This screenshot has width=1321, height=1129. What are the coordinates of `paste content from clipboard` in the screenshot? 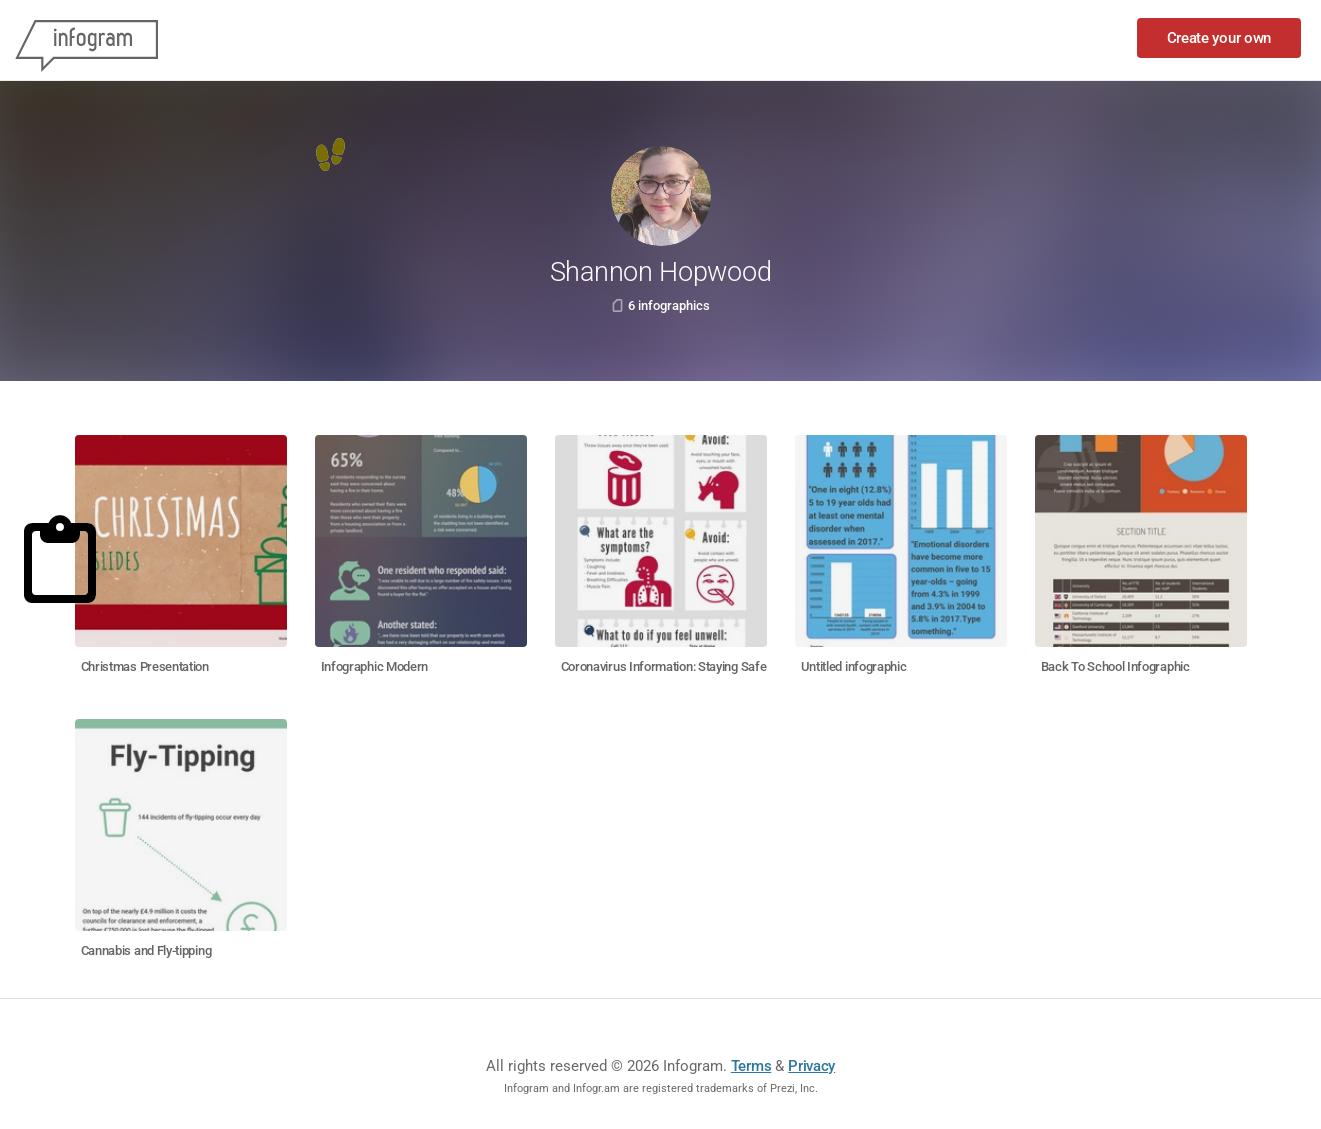 It's located at (60, 563).